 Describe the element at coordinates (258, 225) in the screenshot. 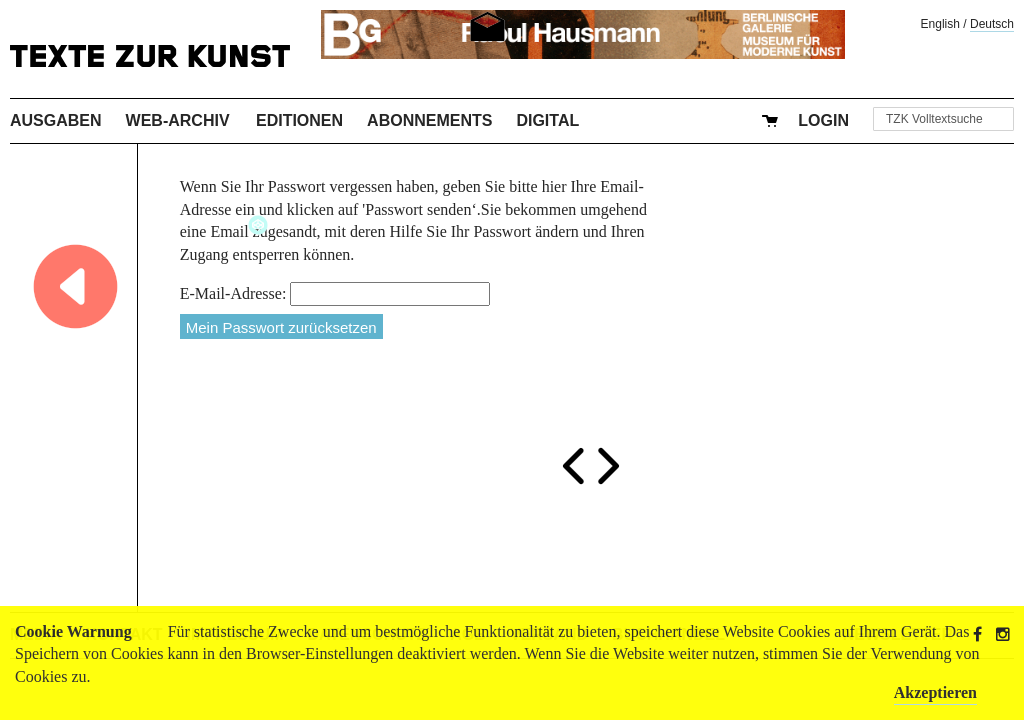

I see `open CodePen website or app` at that location.